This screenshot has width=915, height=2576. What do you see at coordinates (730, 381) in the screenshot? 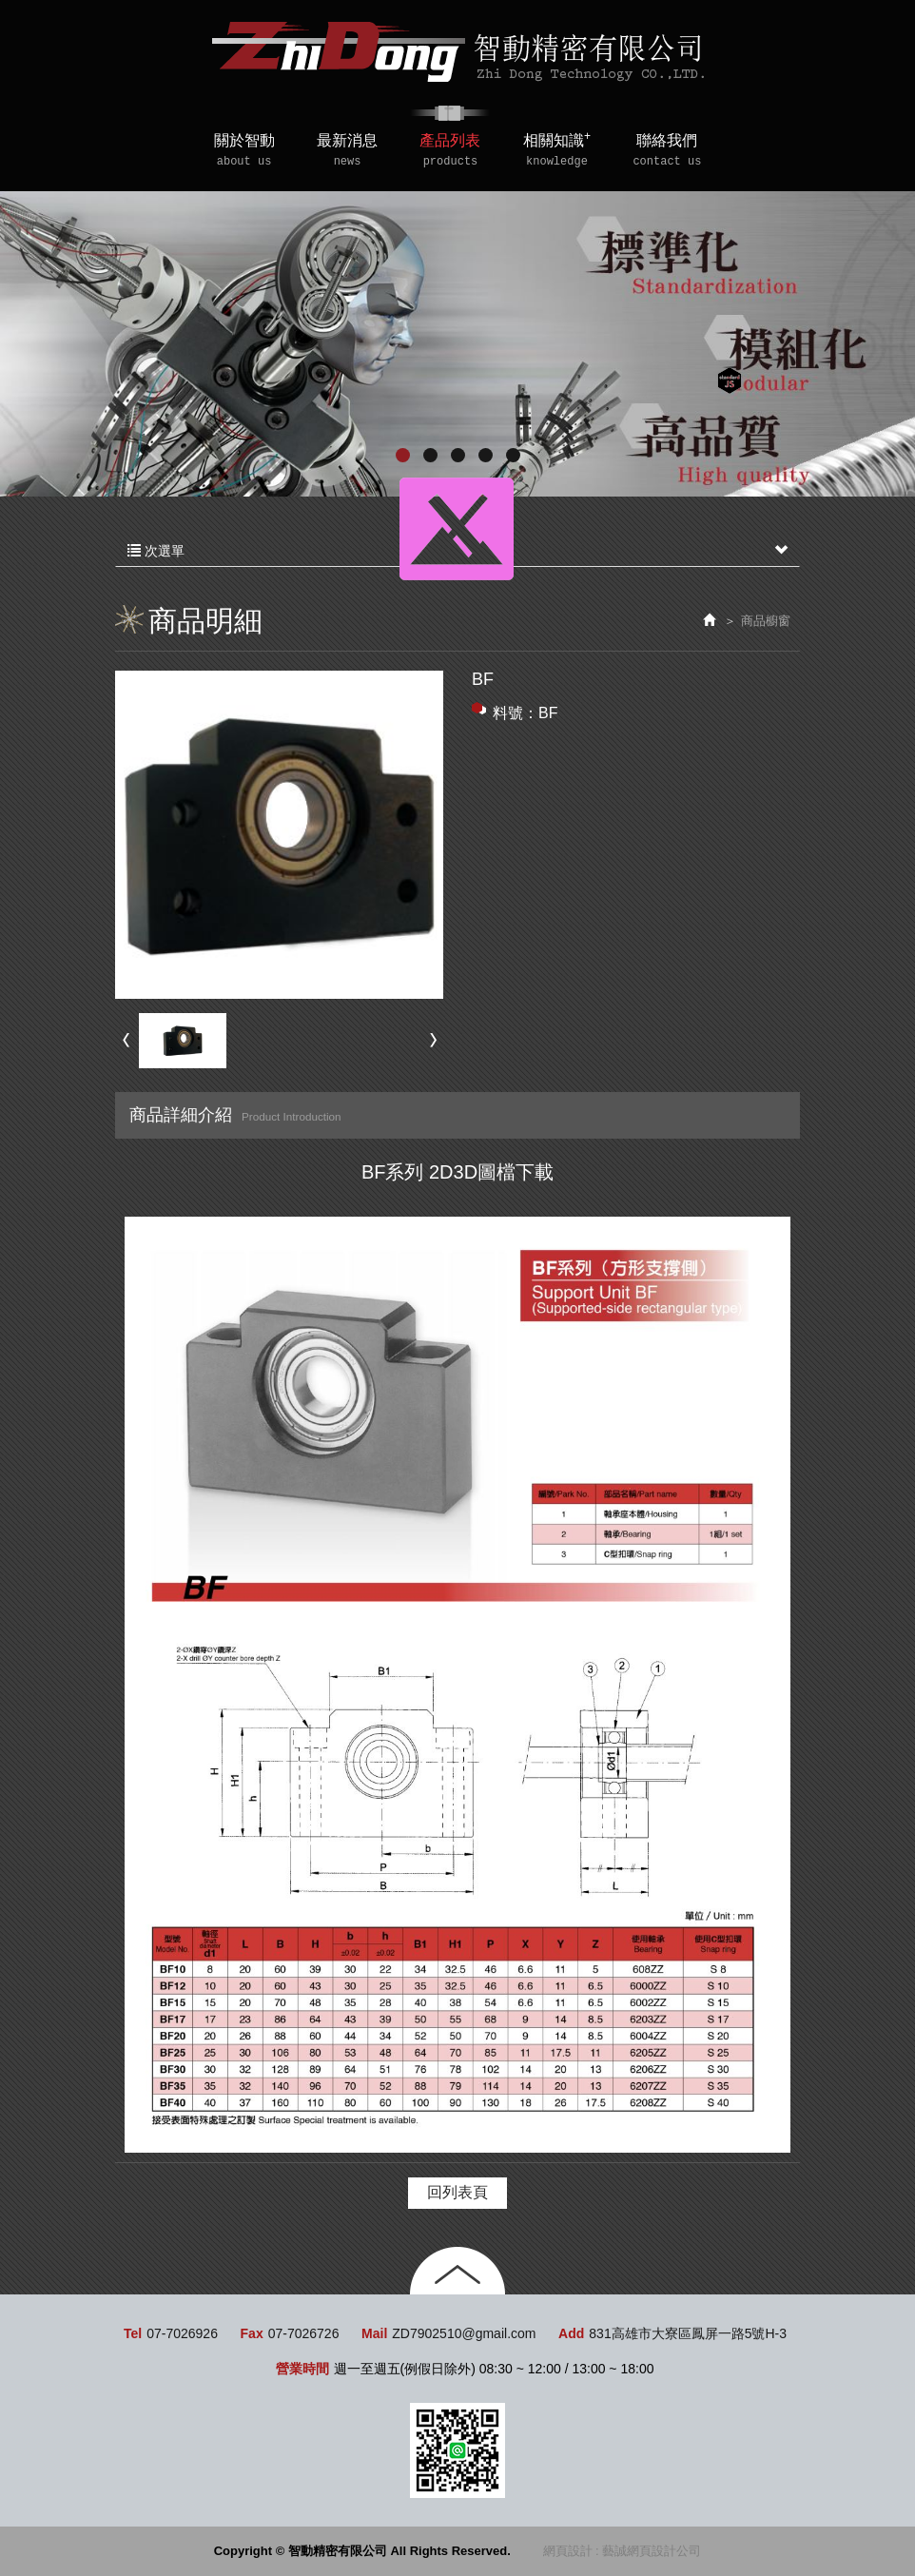
I see `standardjs javascript linting tool logo` at bounding box center [730, 381].